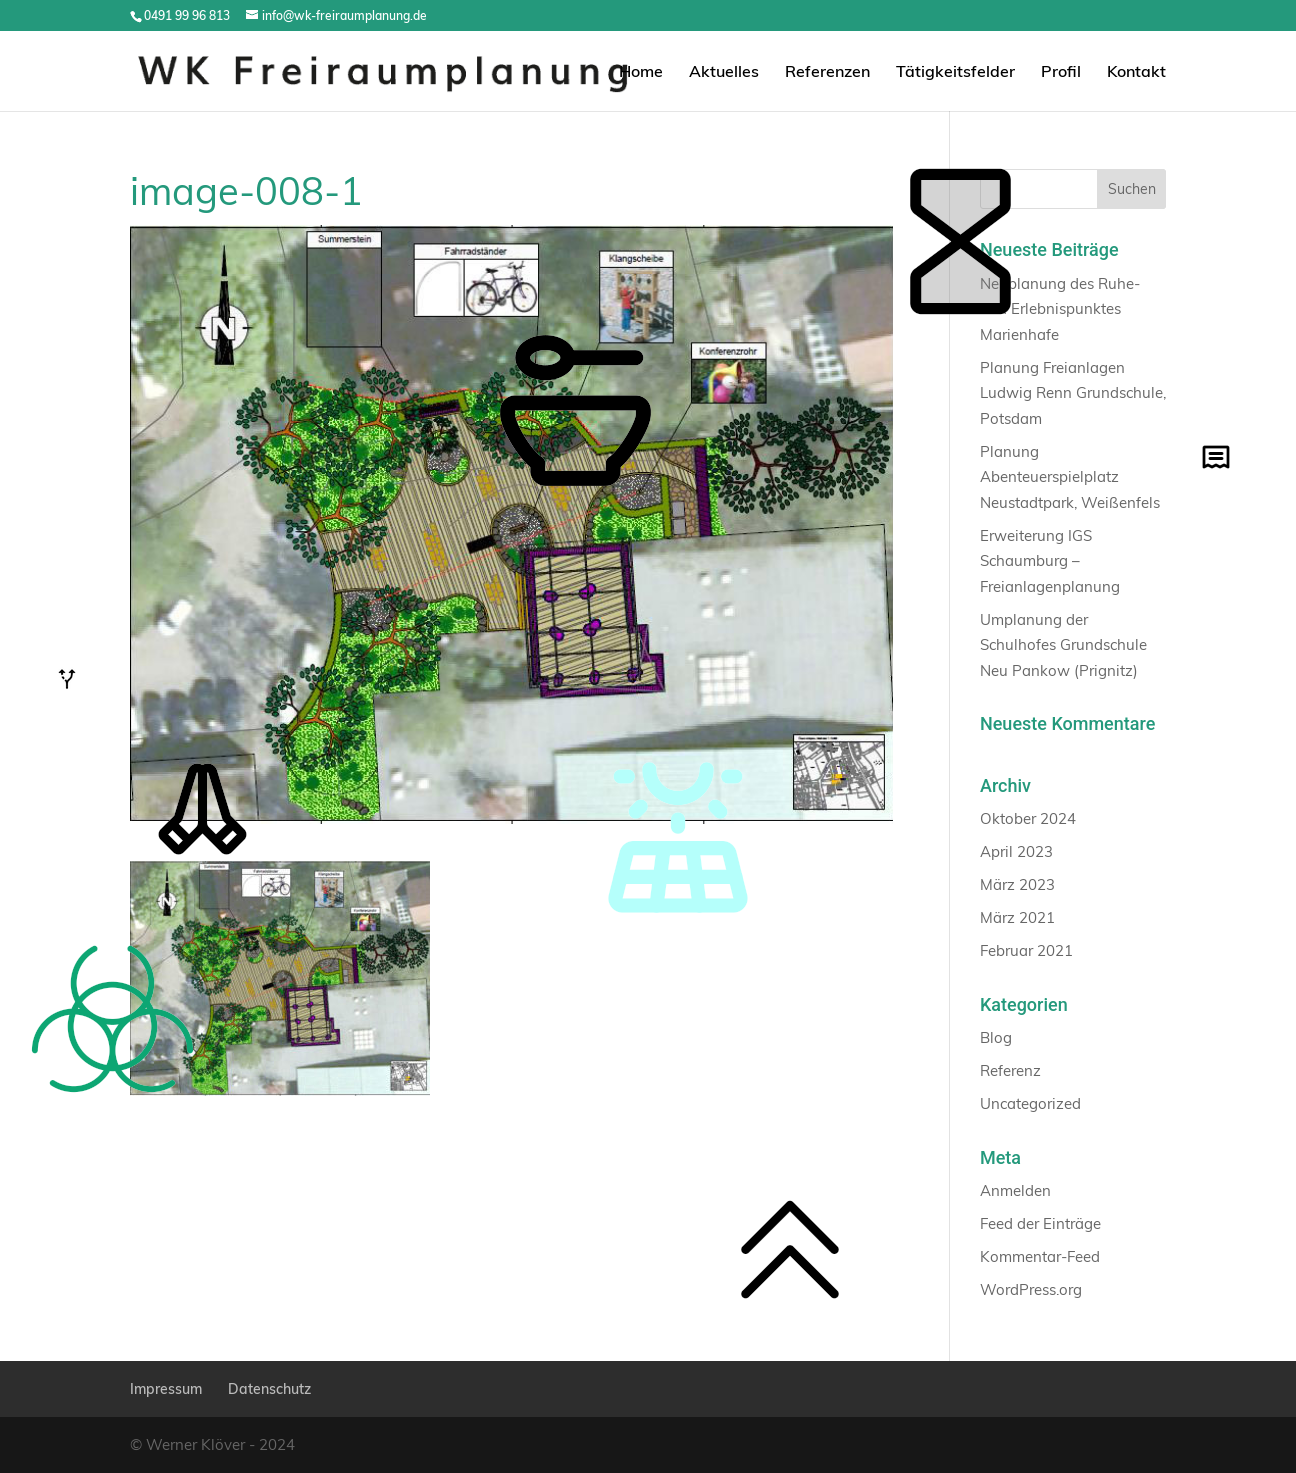  I want to click on express gratitude or thanks, so click(202, 810).